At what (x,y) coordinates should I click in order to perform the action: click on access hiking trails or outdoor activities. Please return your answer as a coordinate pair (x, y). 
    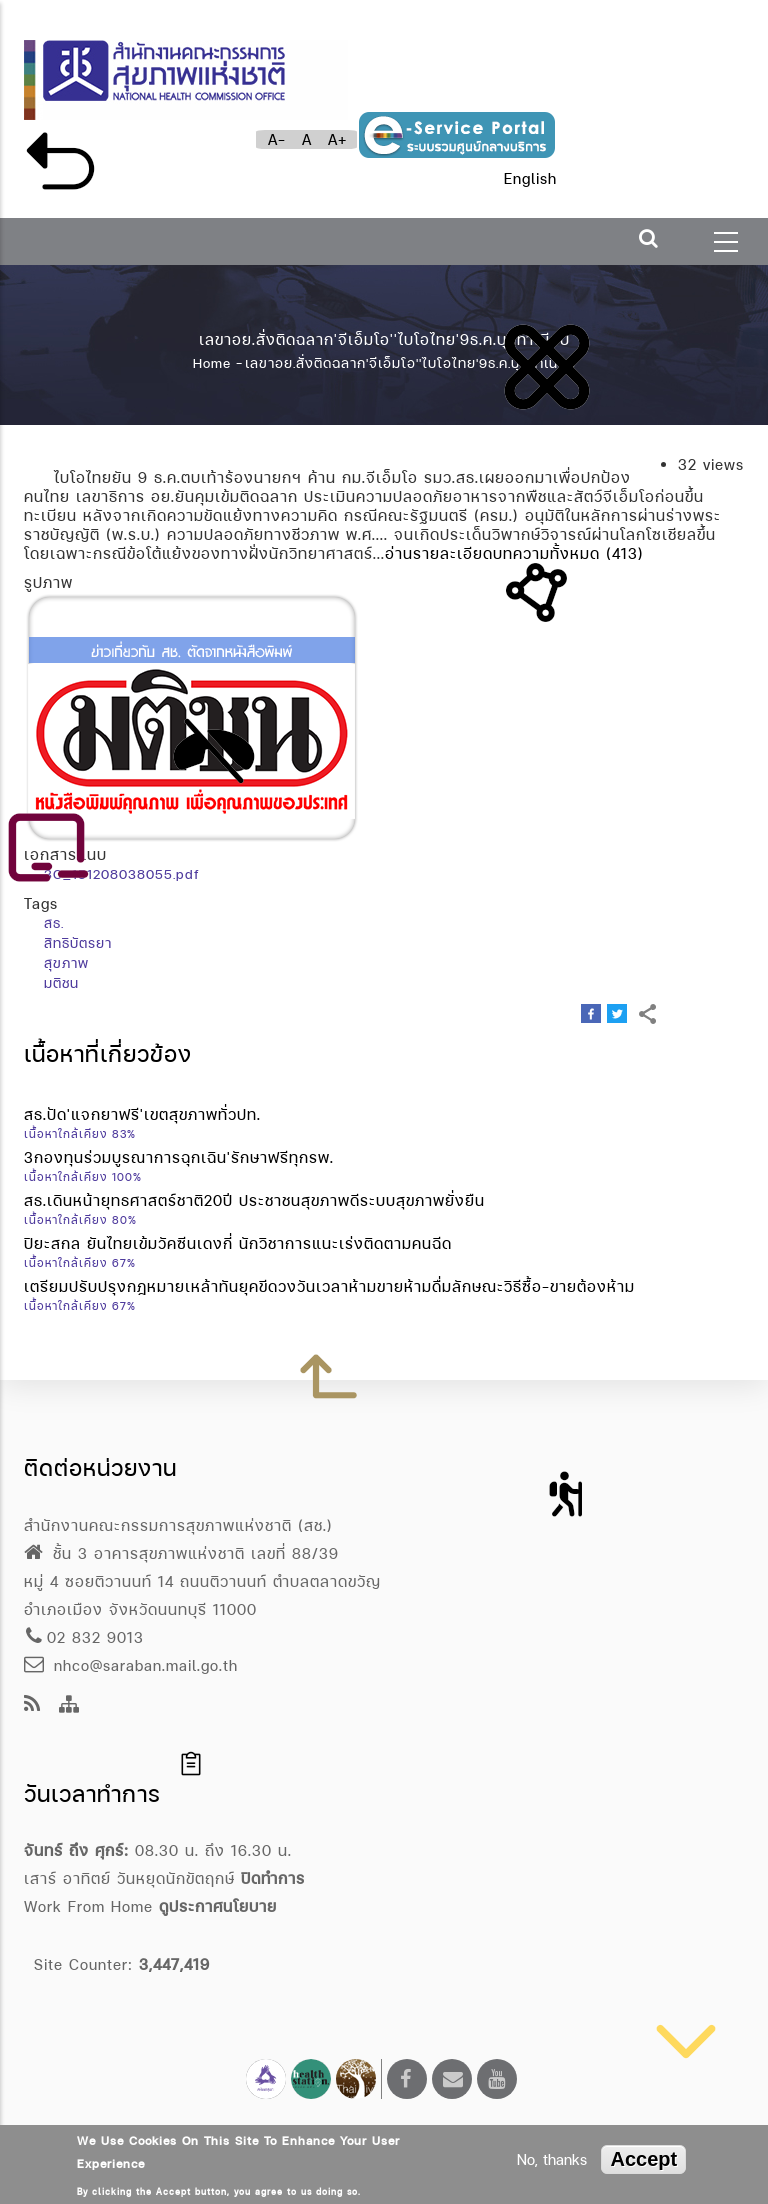
    Looking at the image, I should click on (567, 1494).